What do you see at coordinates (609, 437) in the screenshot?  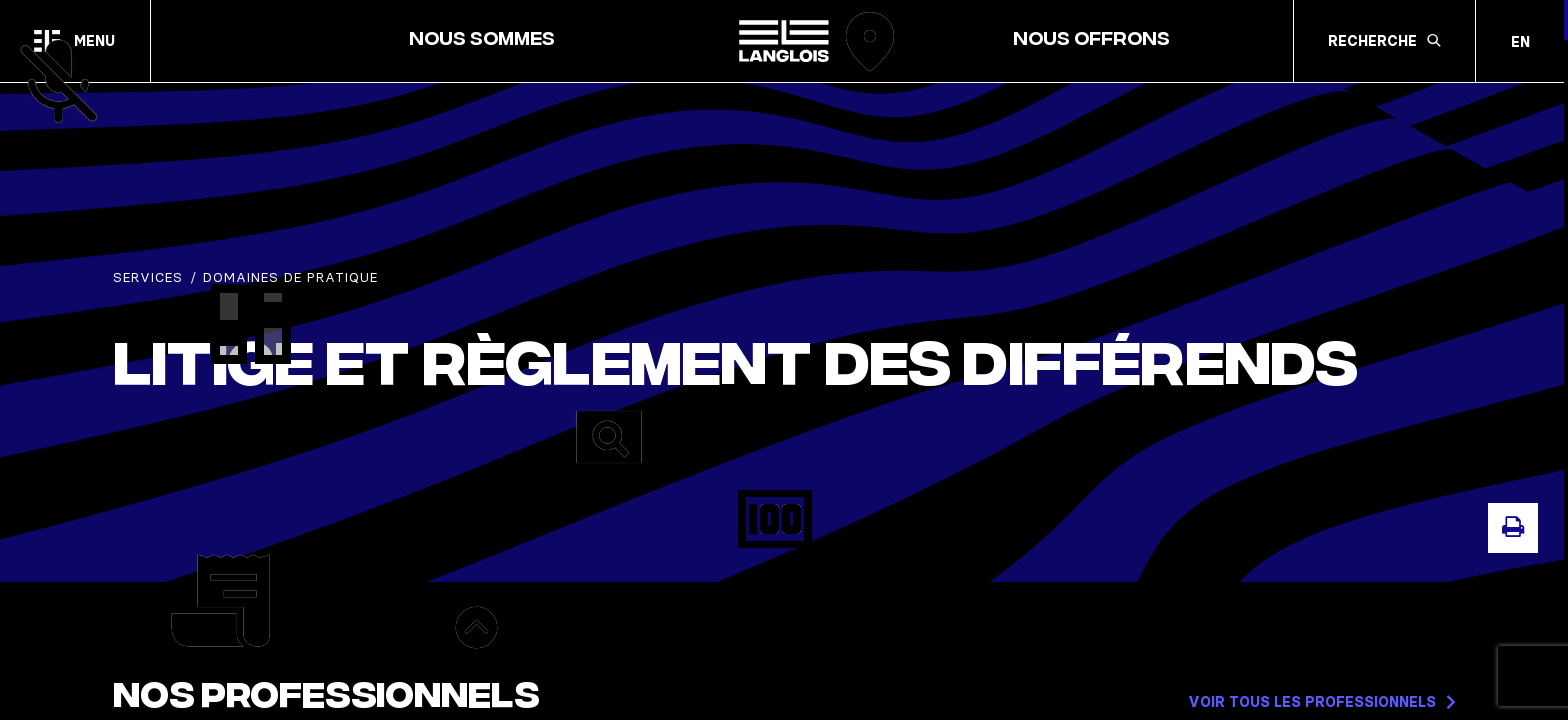 I see `search within the current page` at bounding box center [609, 437].